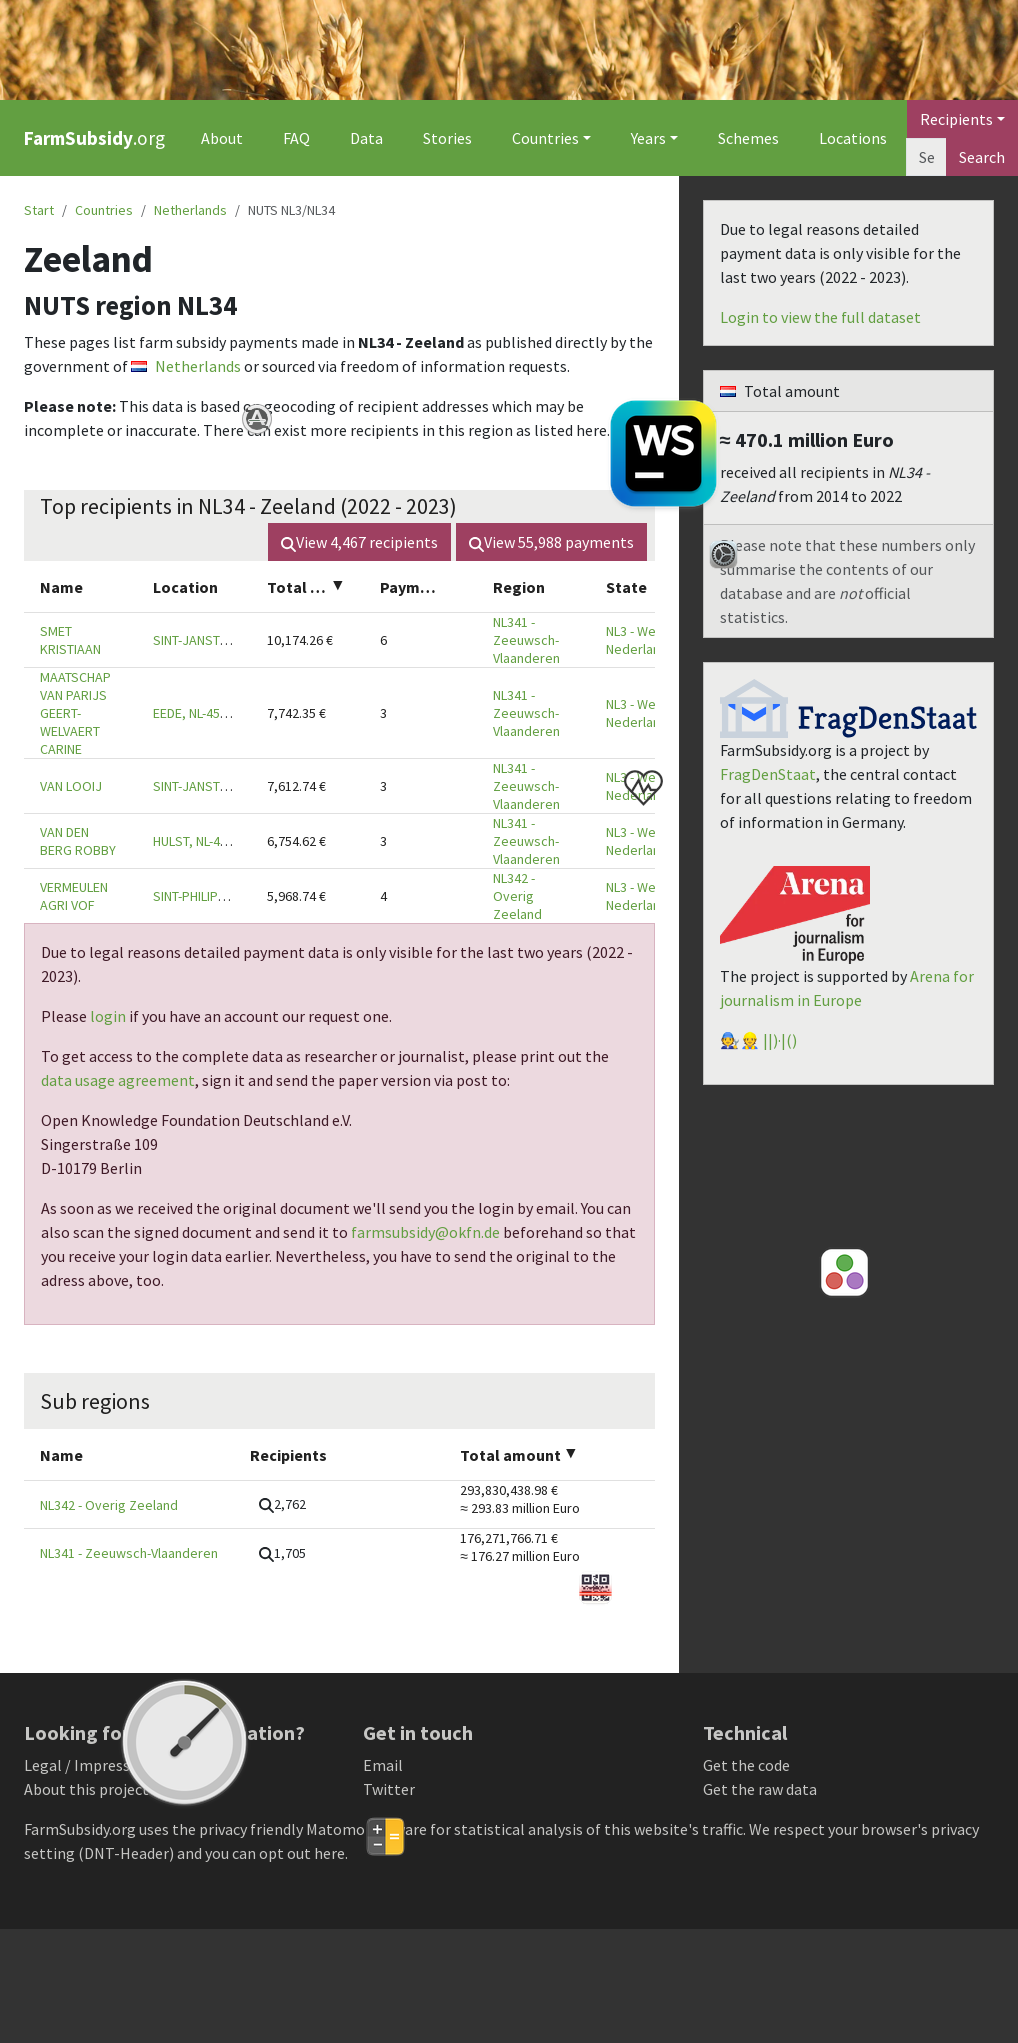 The height and width of the screenshot is (2043, 1018). Describe the element at coordinates (663, 453) in the screenshot. I see `open WebStorm IDE` at that location.